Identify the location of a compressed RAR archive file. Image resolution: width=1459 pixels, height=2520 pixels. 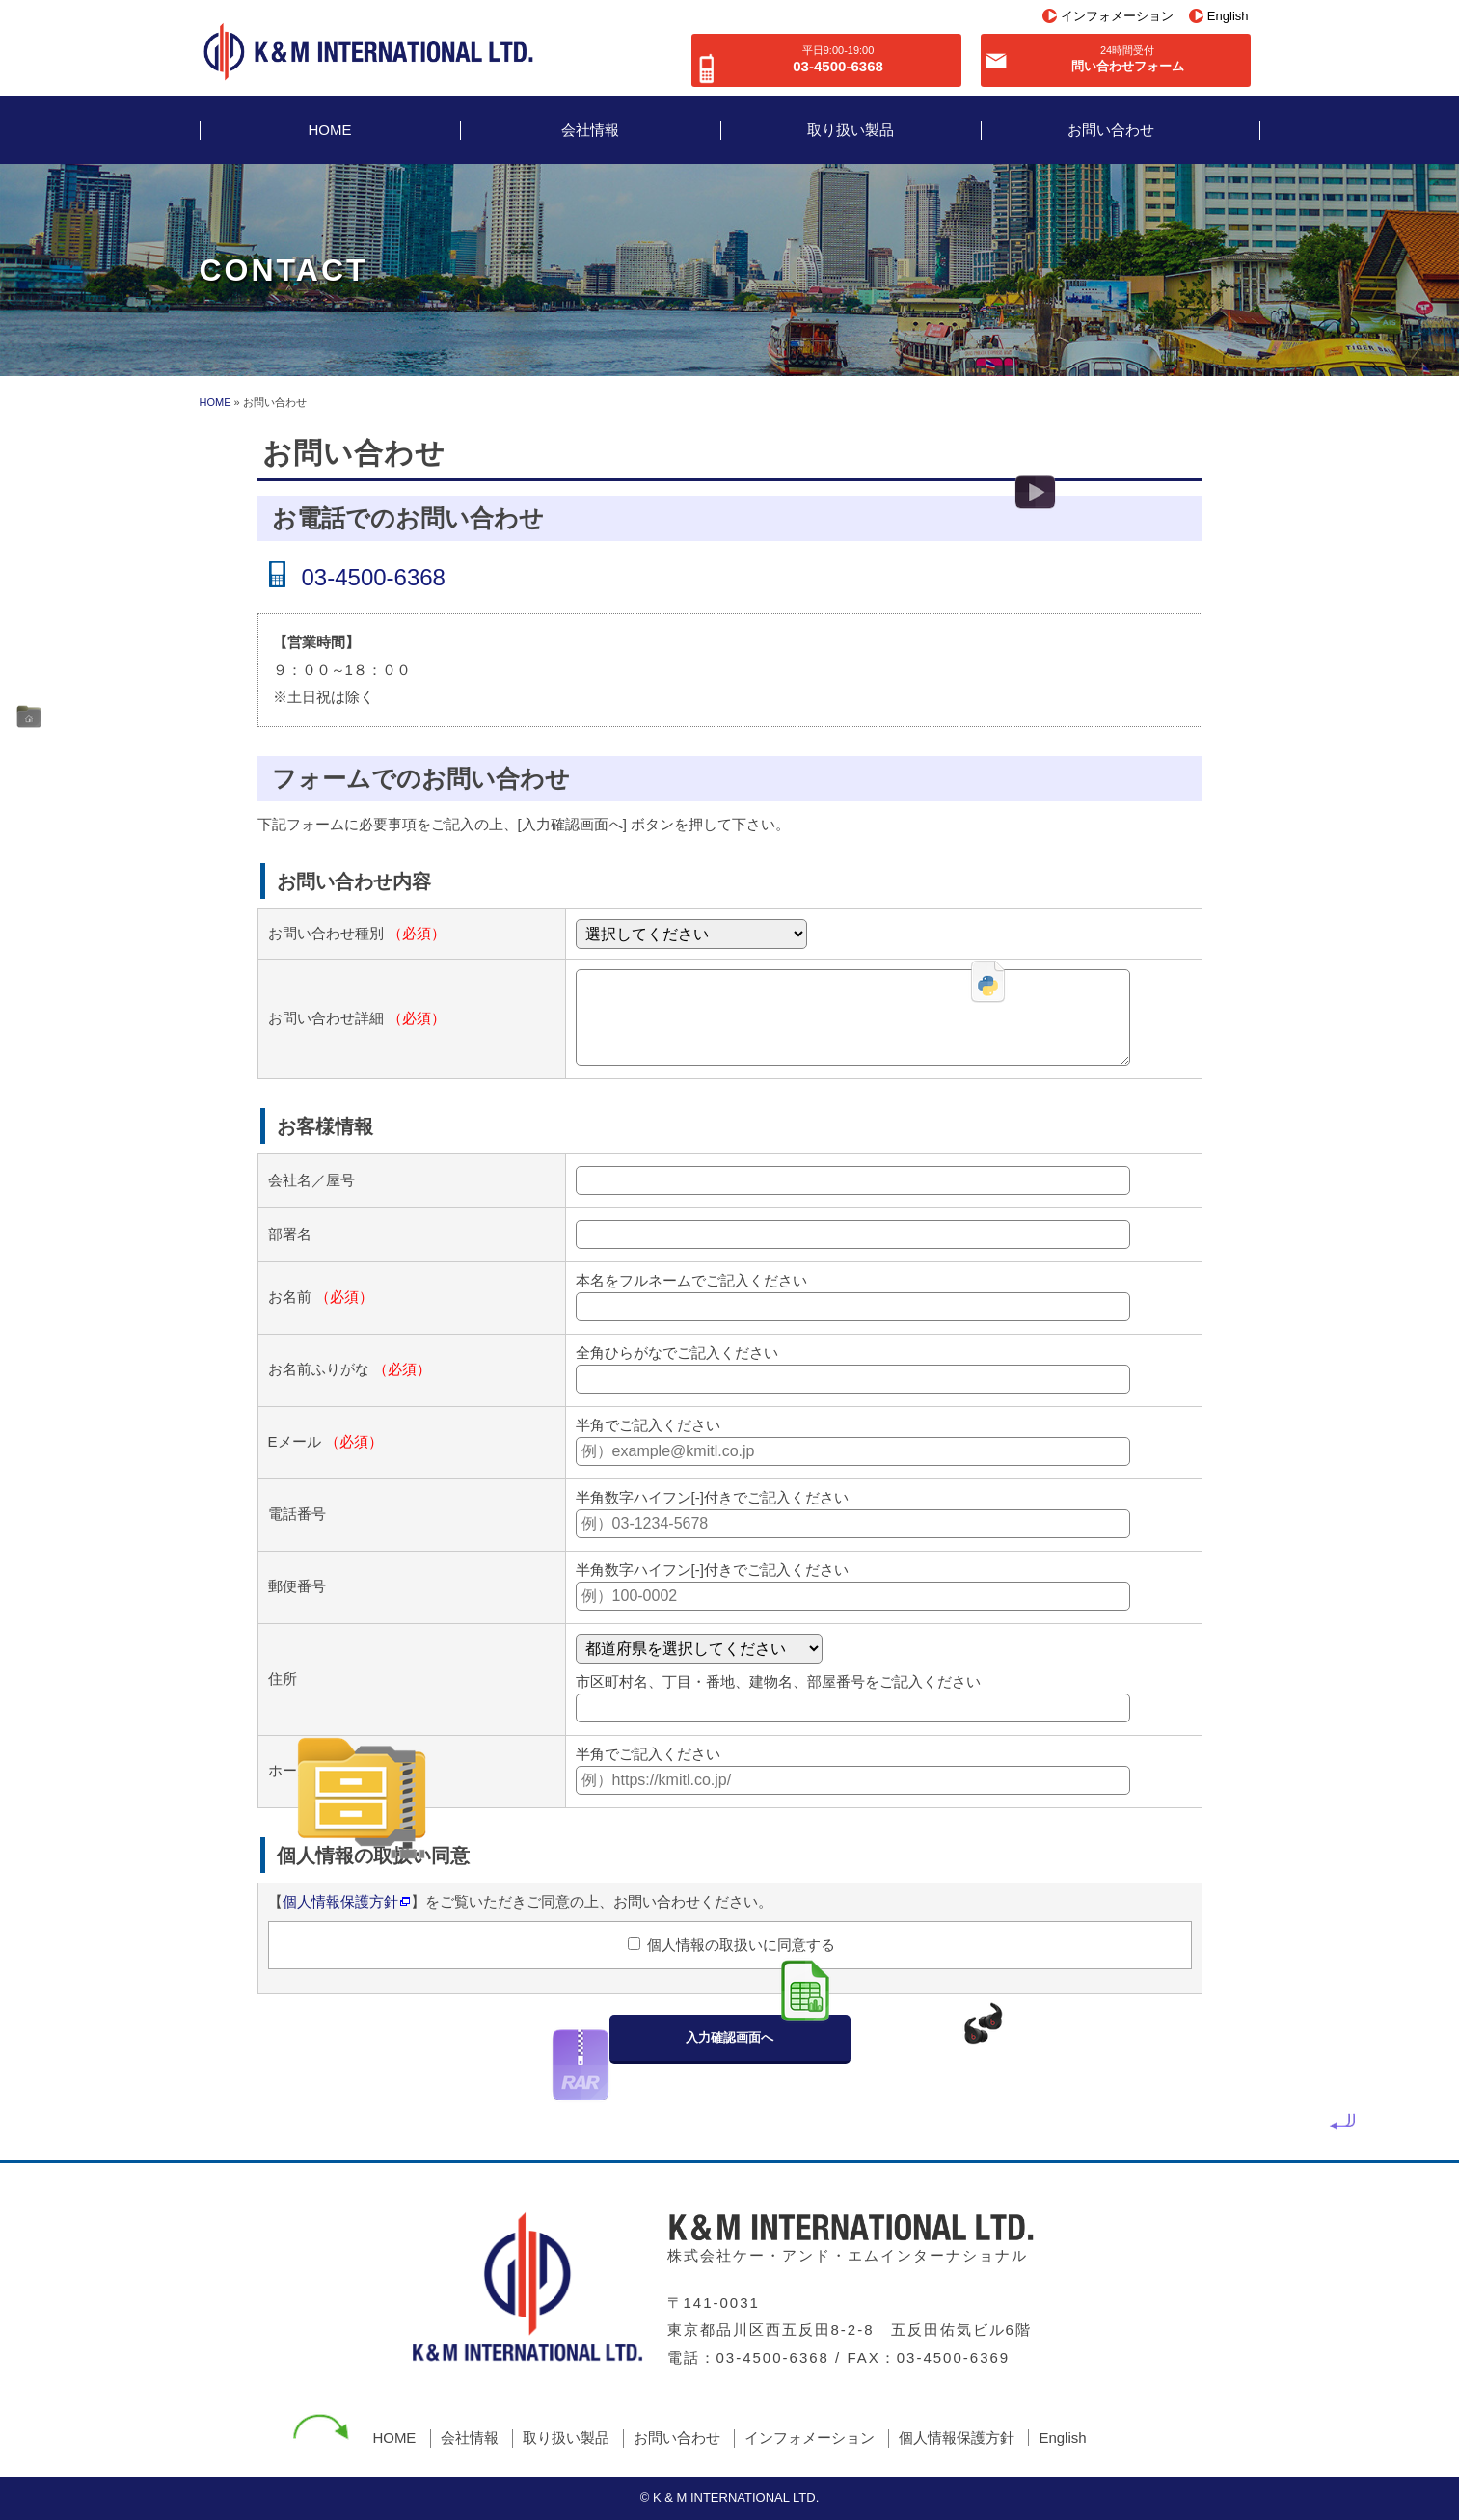
(581, 2065).